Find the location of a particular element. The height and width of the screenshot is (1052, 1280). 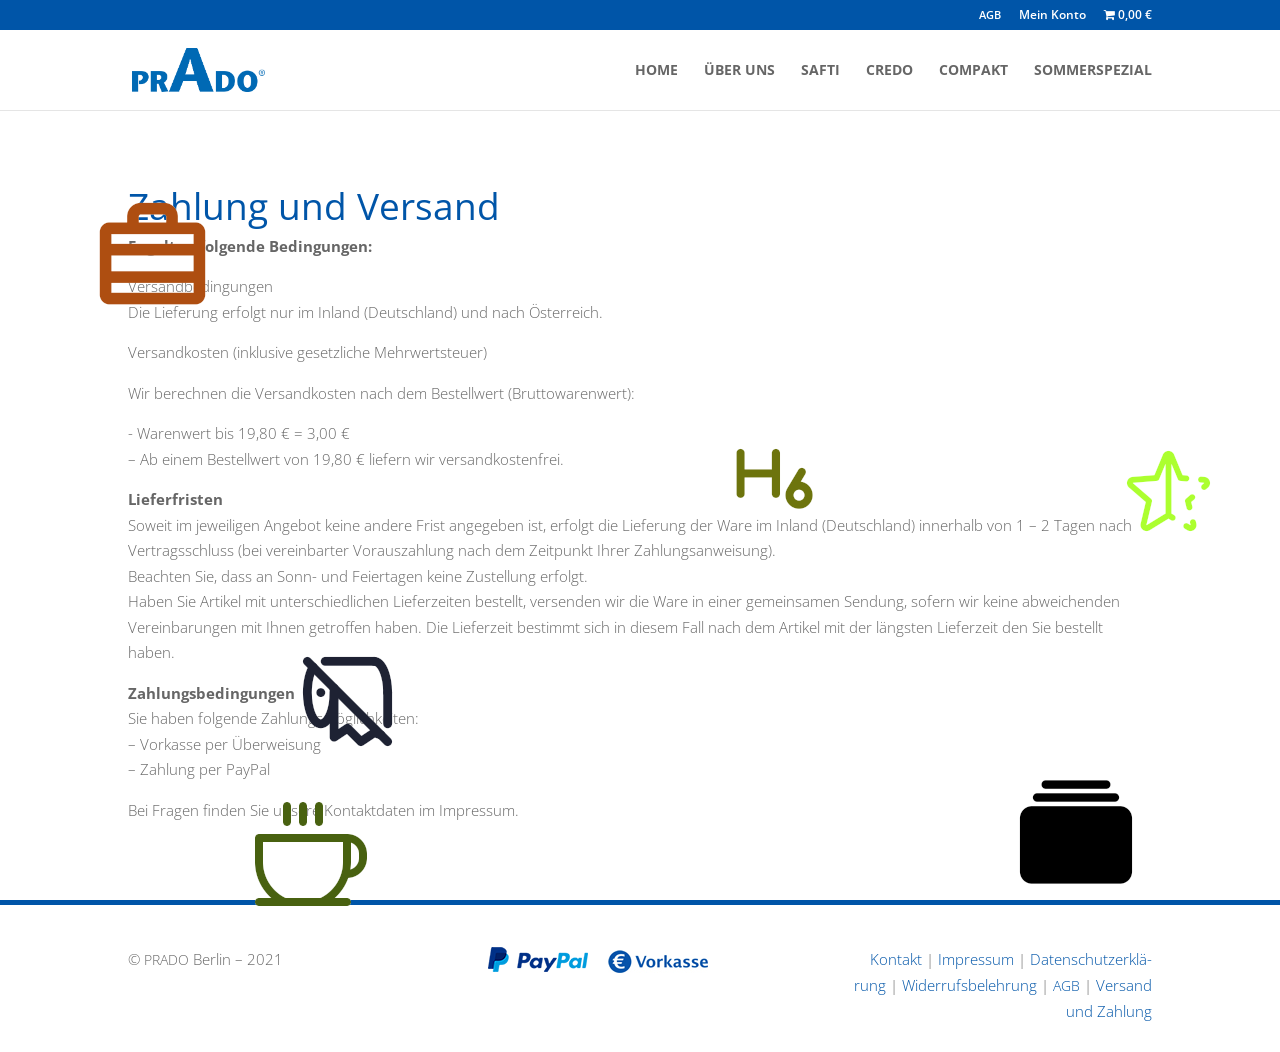

indicates a partial or half rating is located at coordinates (1168, 492).